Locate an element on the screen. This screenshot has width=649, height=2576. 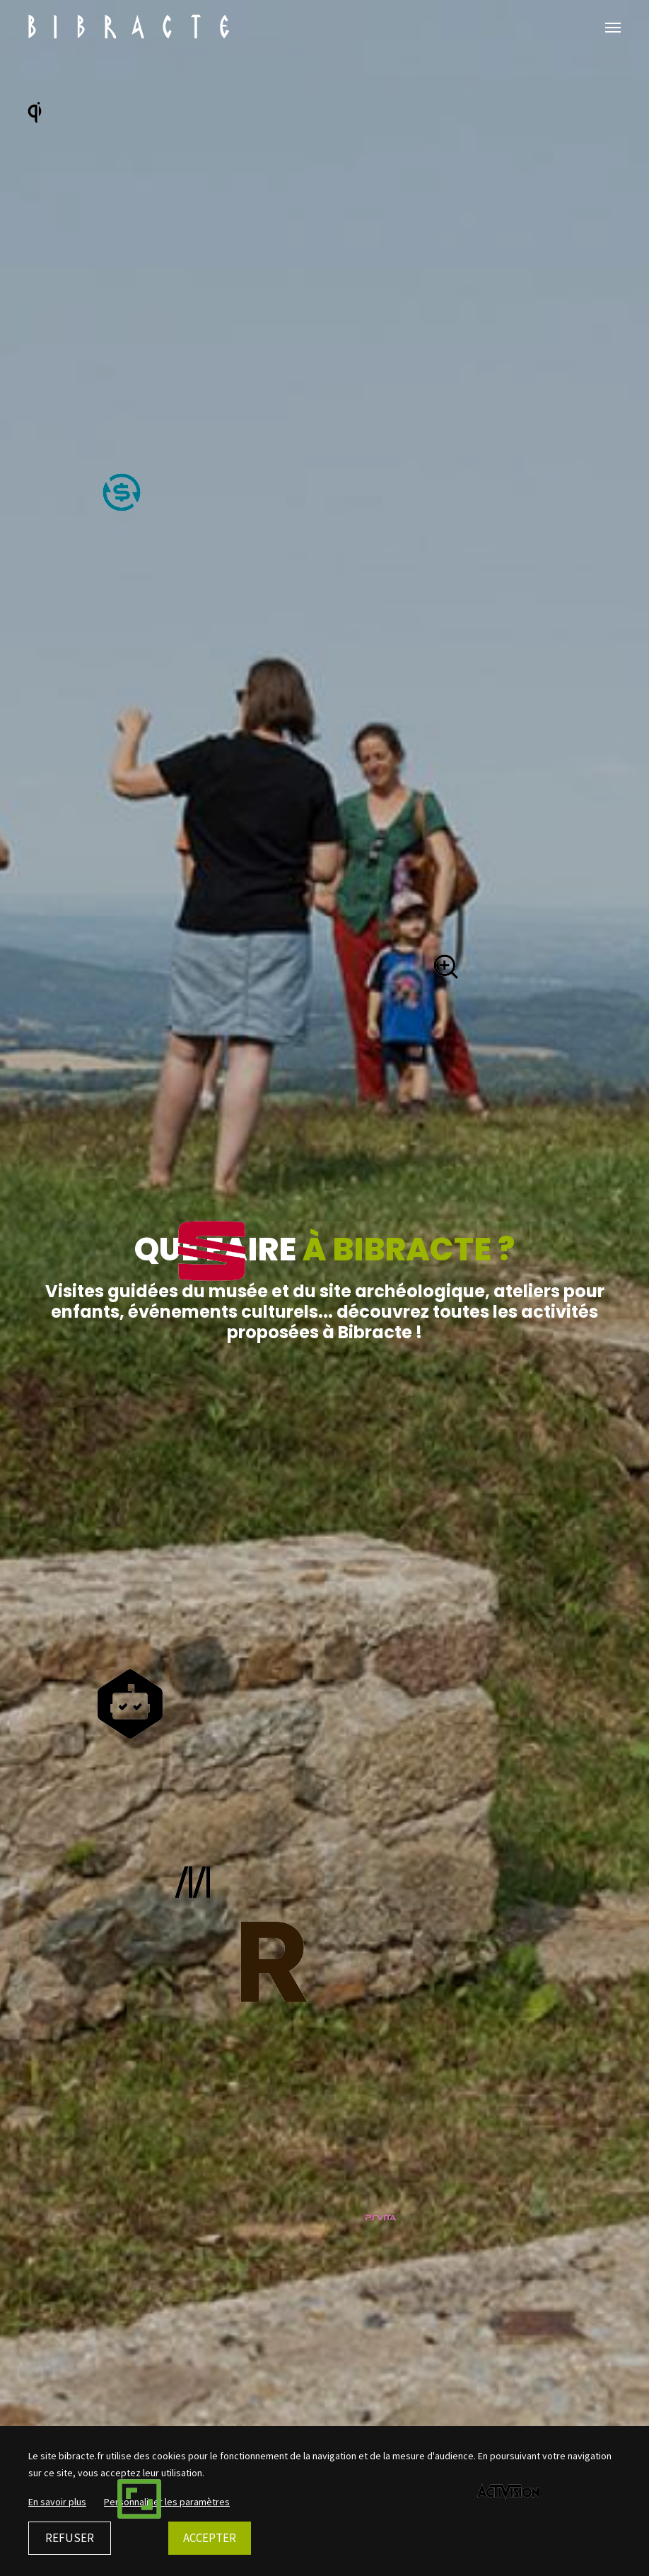
zoom in on content is located at coordinates (445, 966).